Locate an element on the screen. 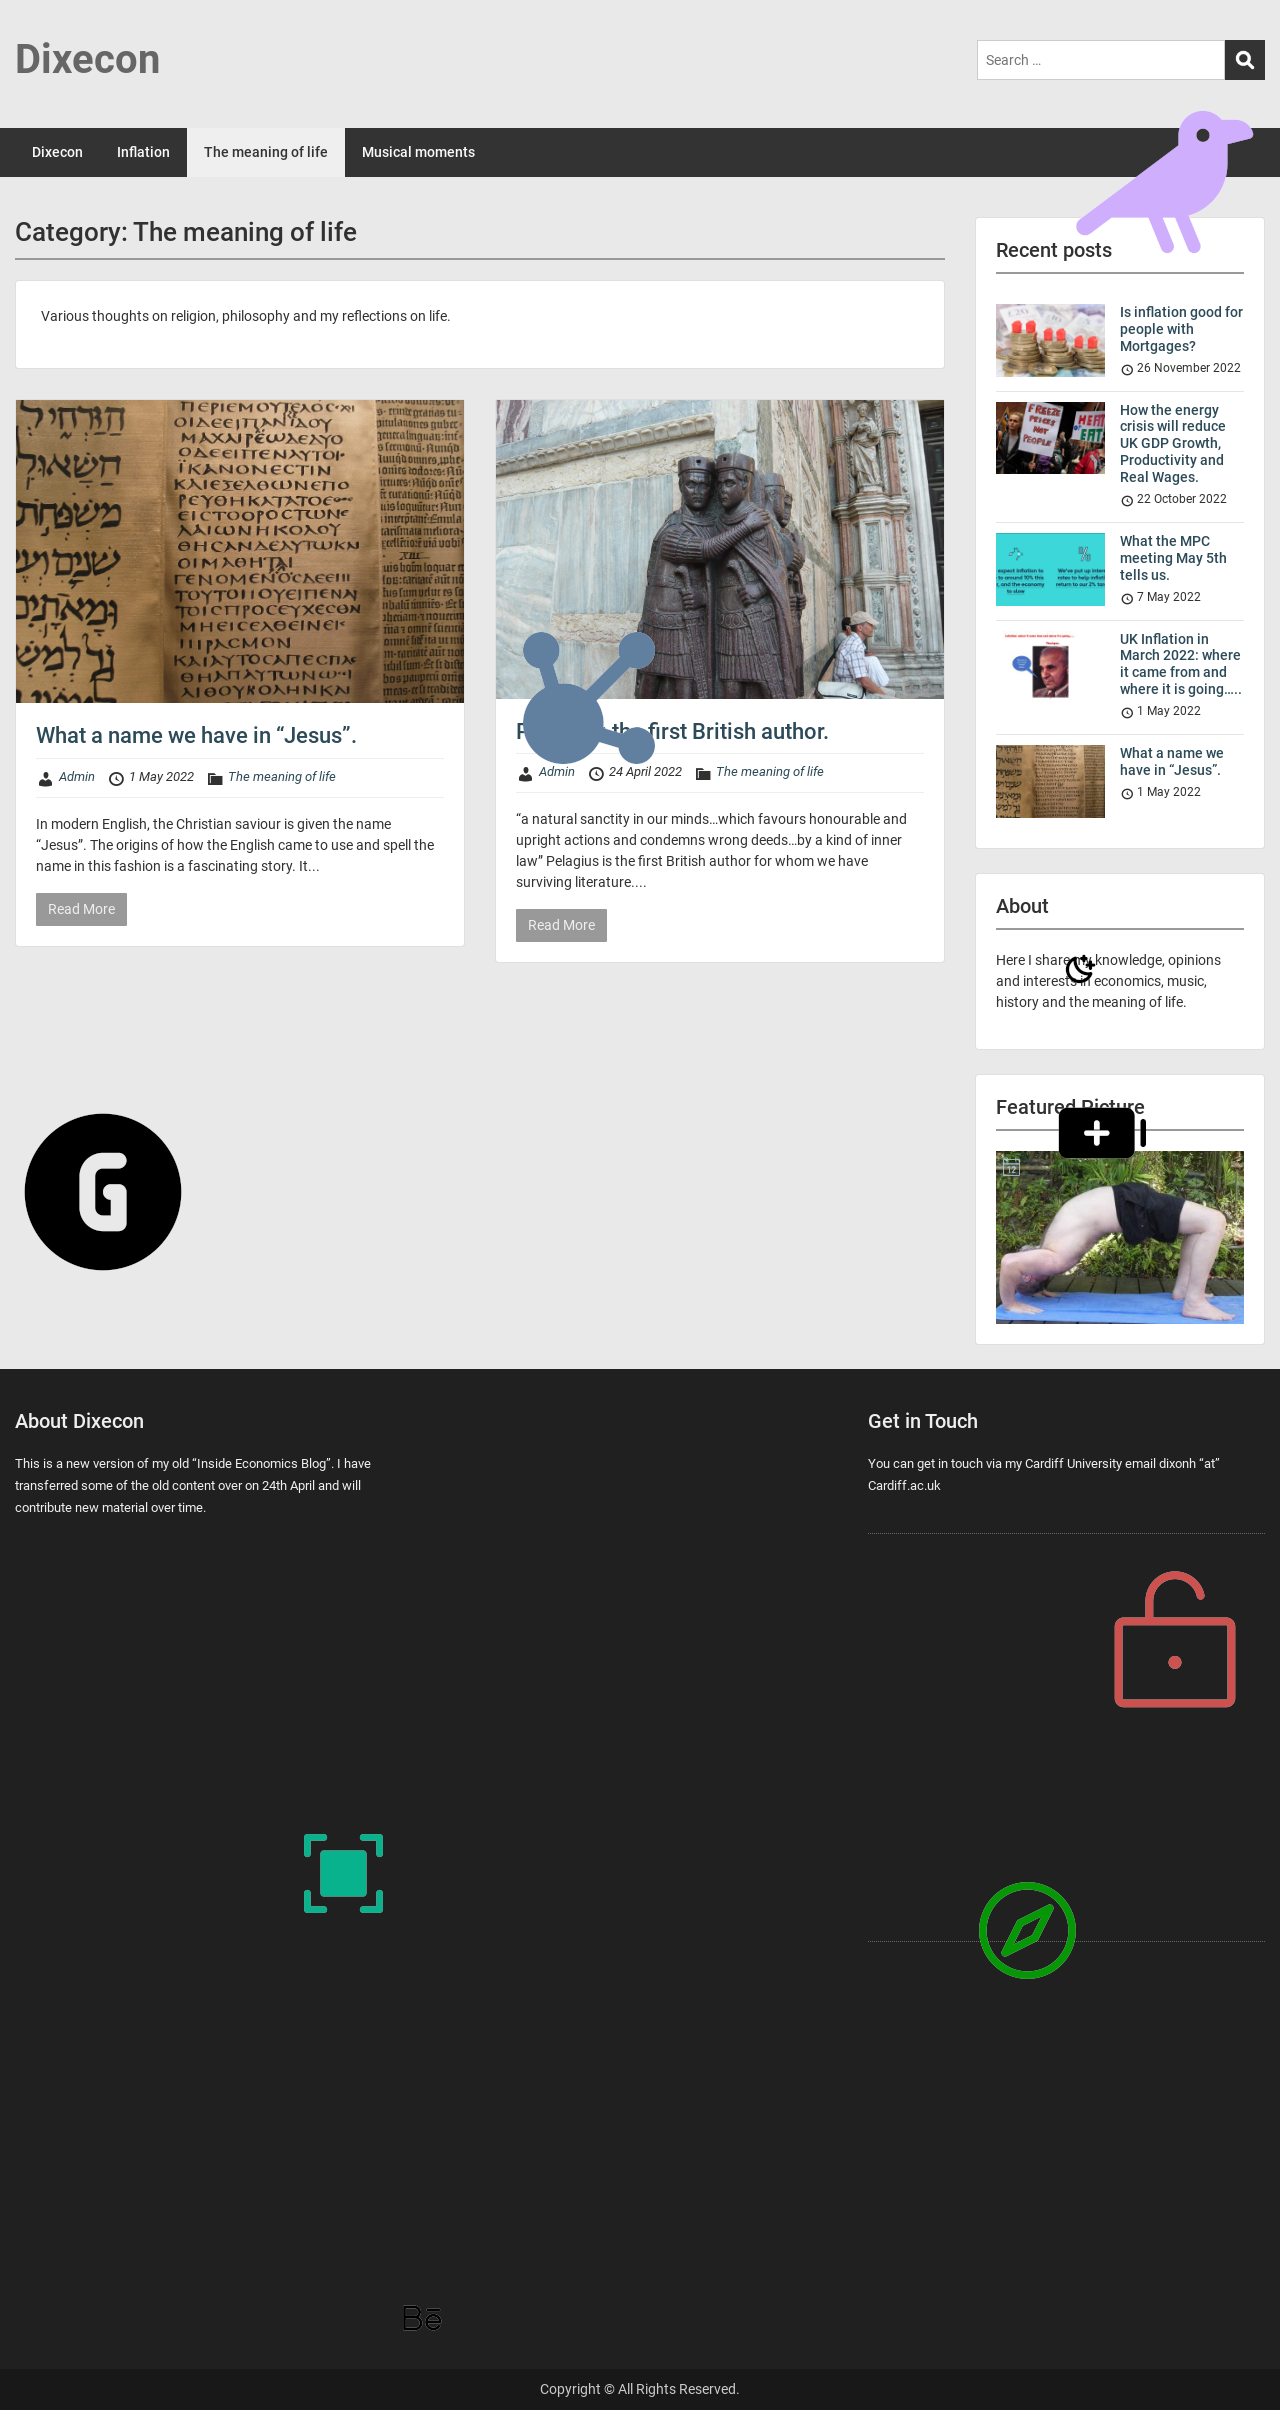 The image size is (1280, 2410). google account or service indicator is located at coordinates (103, 1192).